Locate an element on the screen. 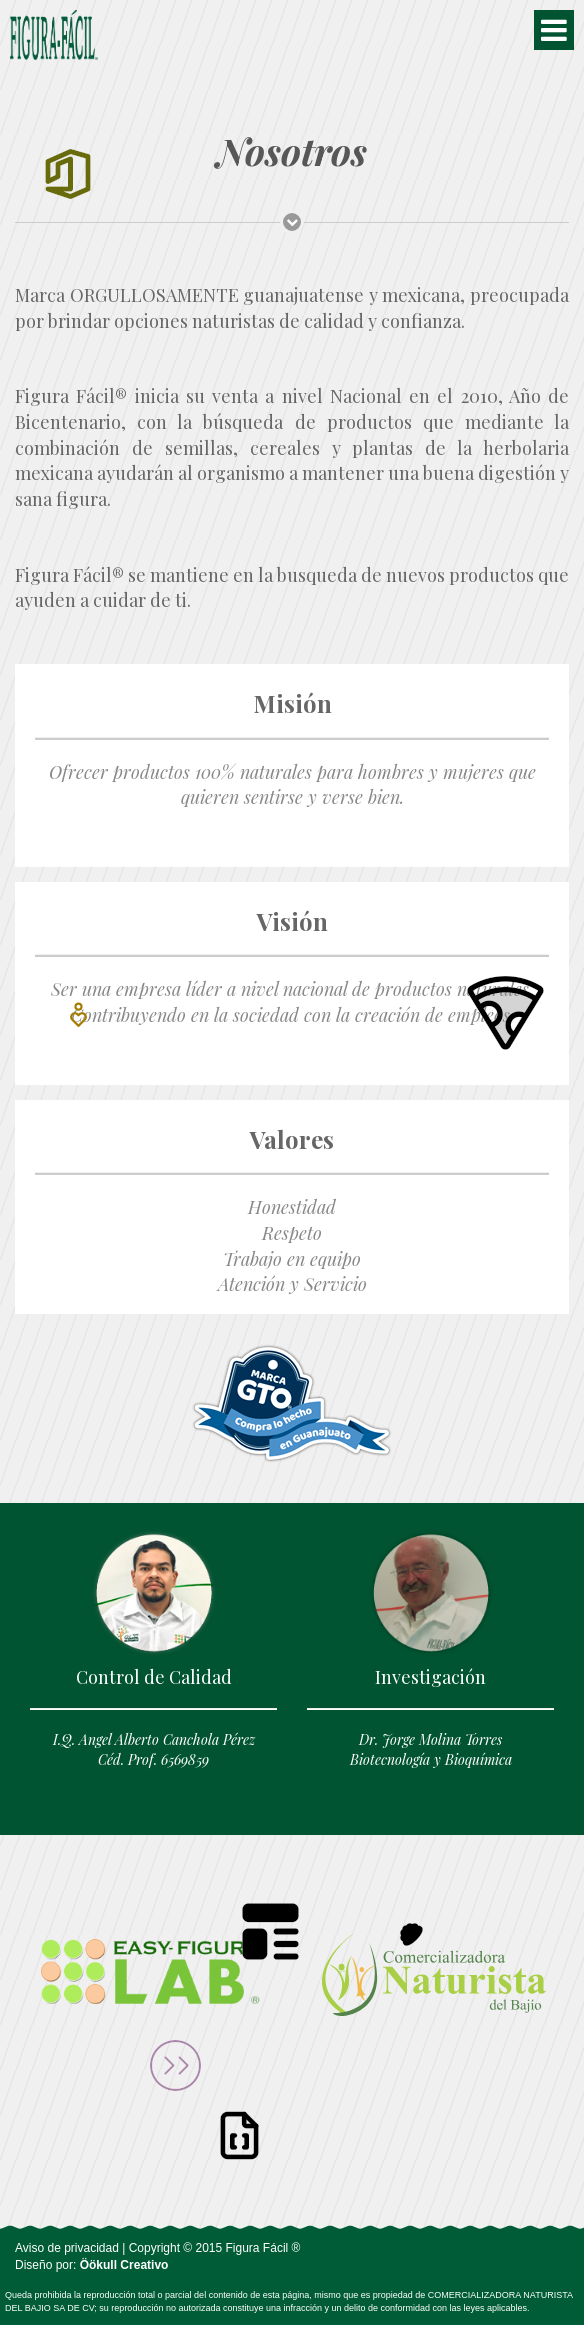  show empathy or emotional support features is located at coordinates (78, 1014).